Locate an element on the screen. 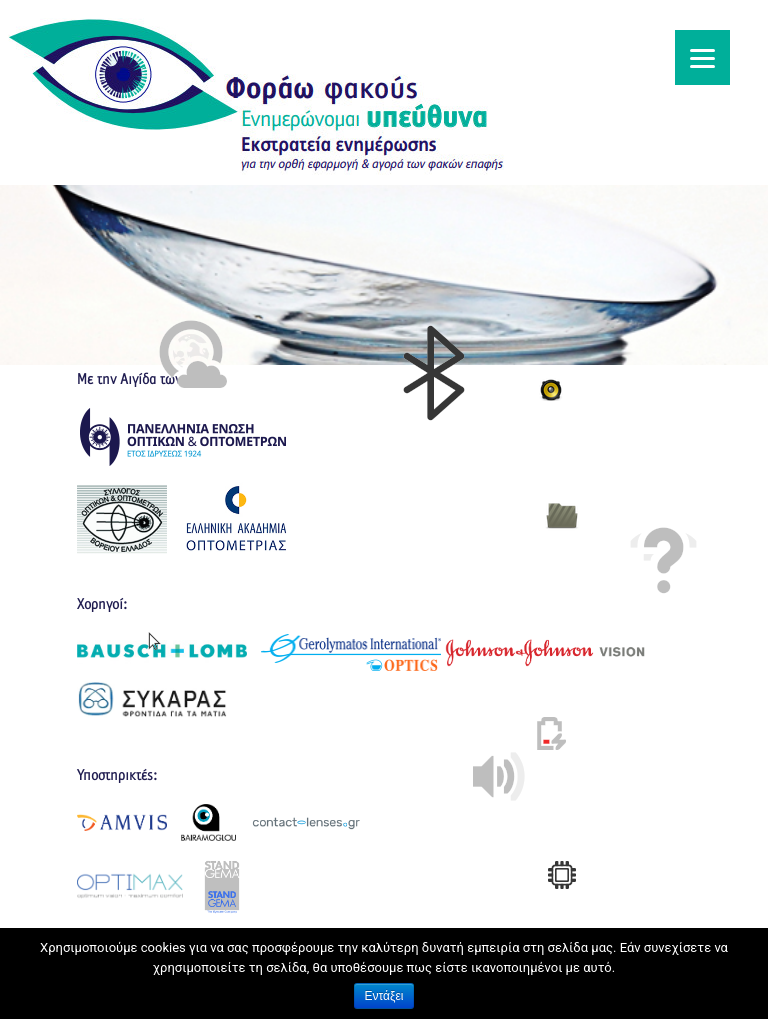  indicates medium volume level is located at coordinates (500, 776).